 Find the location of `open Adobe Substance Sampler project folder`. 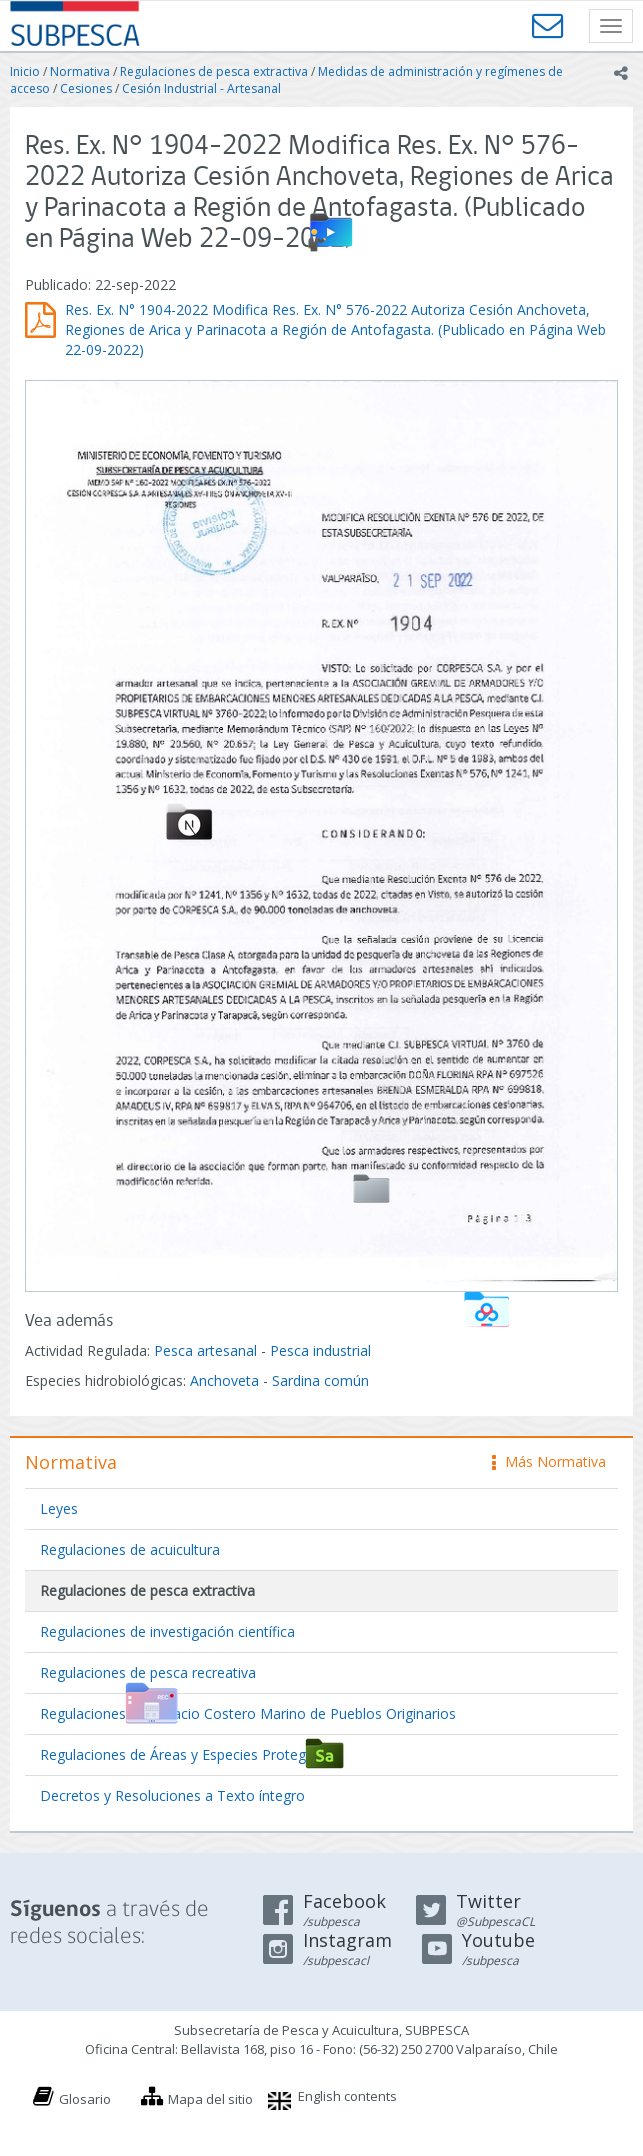

open Adobe Substance Sampler project folder is located at coordinates (324, 1754).